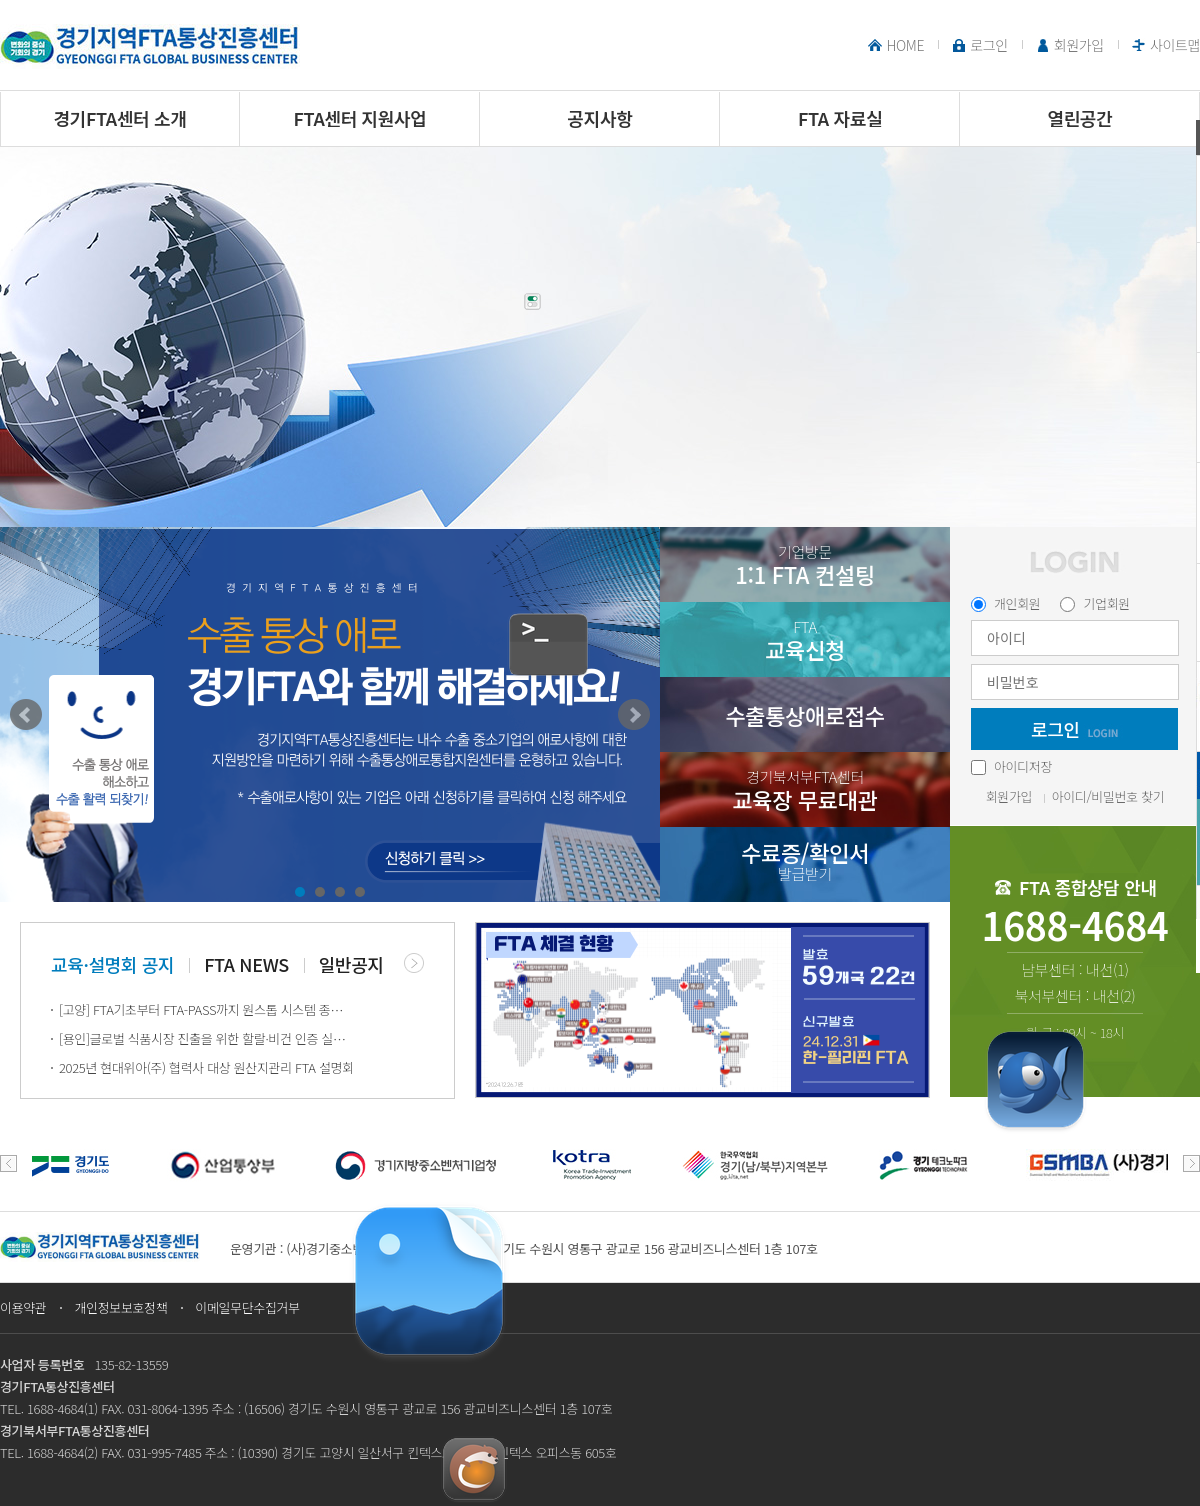  What do you see at coordinates (532, 301) in the screenshot?
I see `open unity tweak tool settings` at bounding box center [532, 301].